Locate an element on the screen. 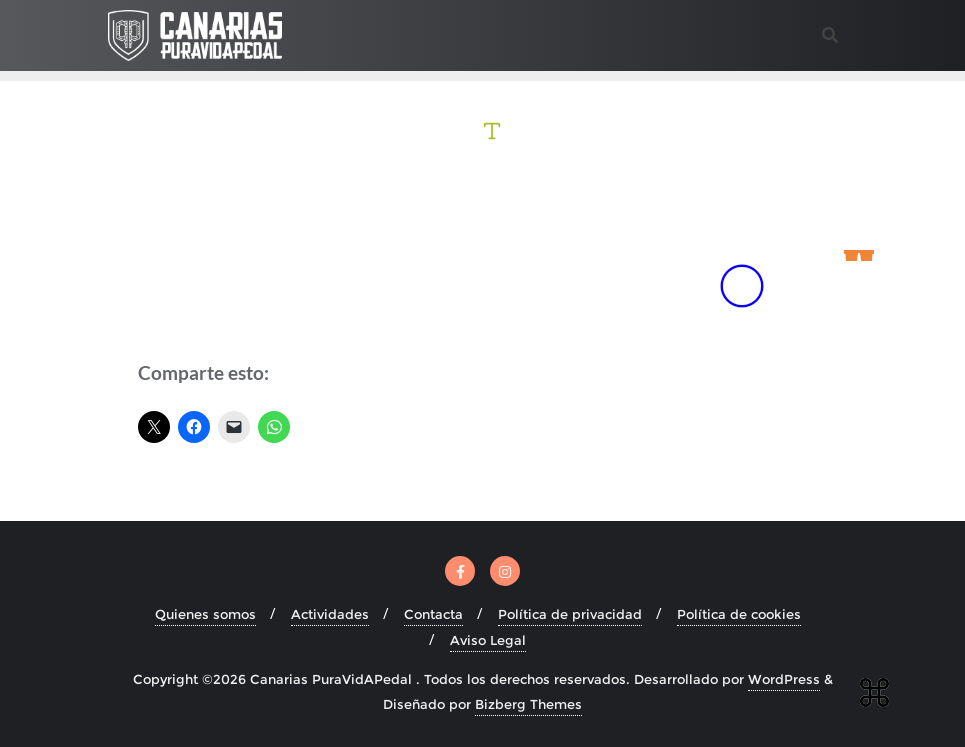  command key shortcut indicator is located at coordinates (874, 692).